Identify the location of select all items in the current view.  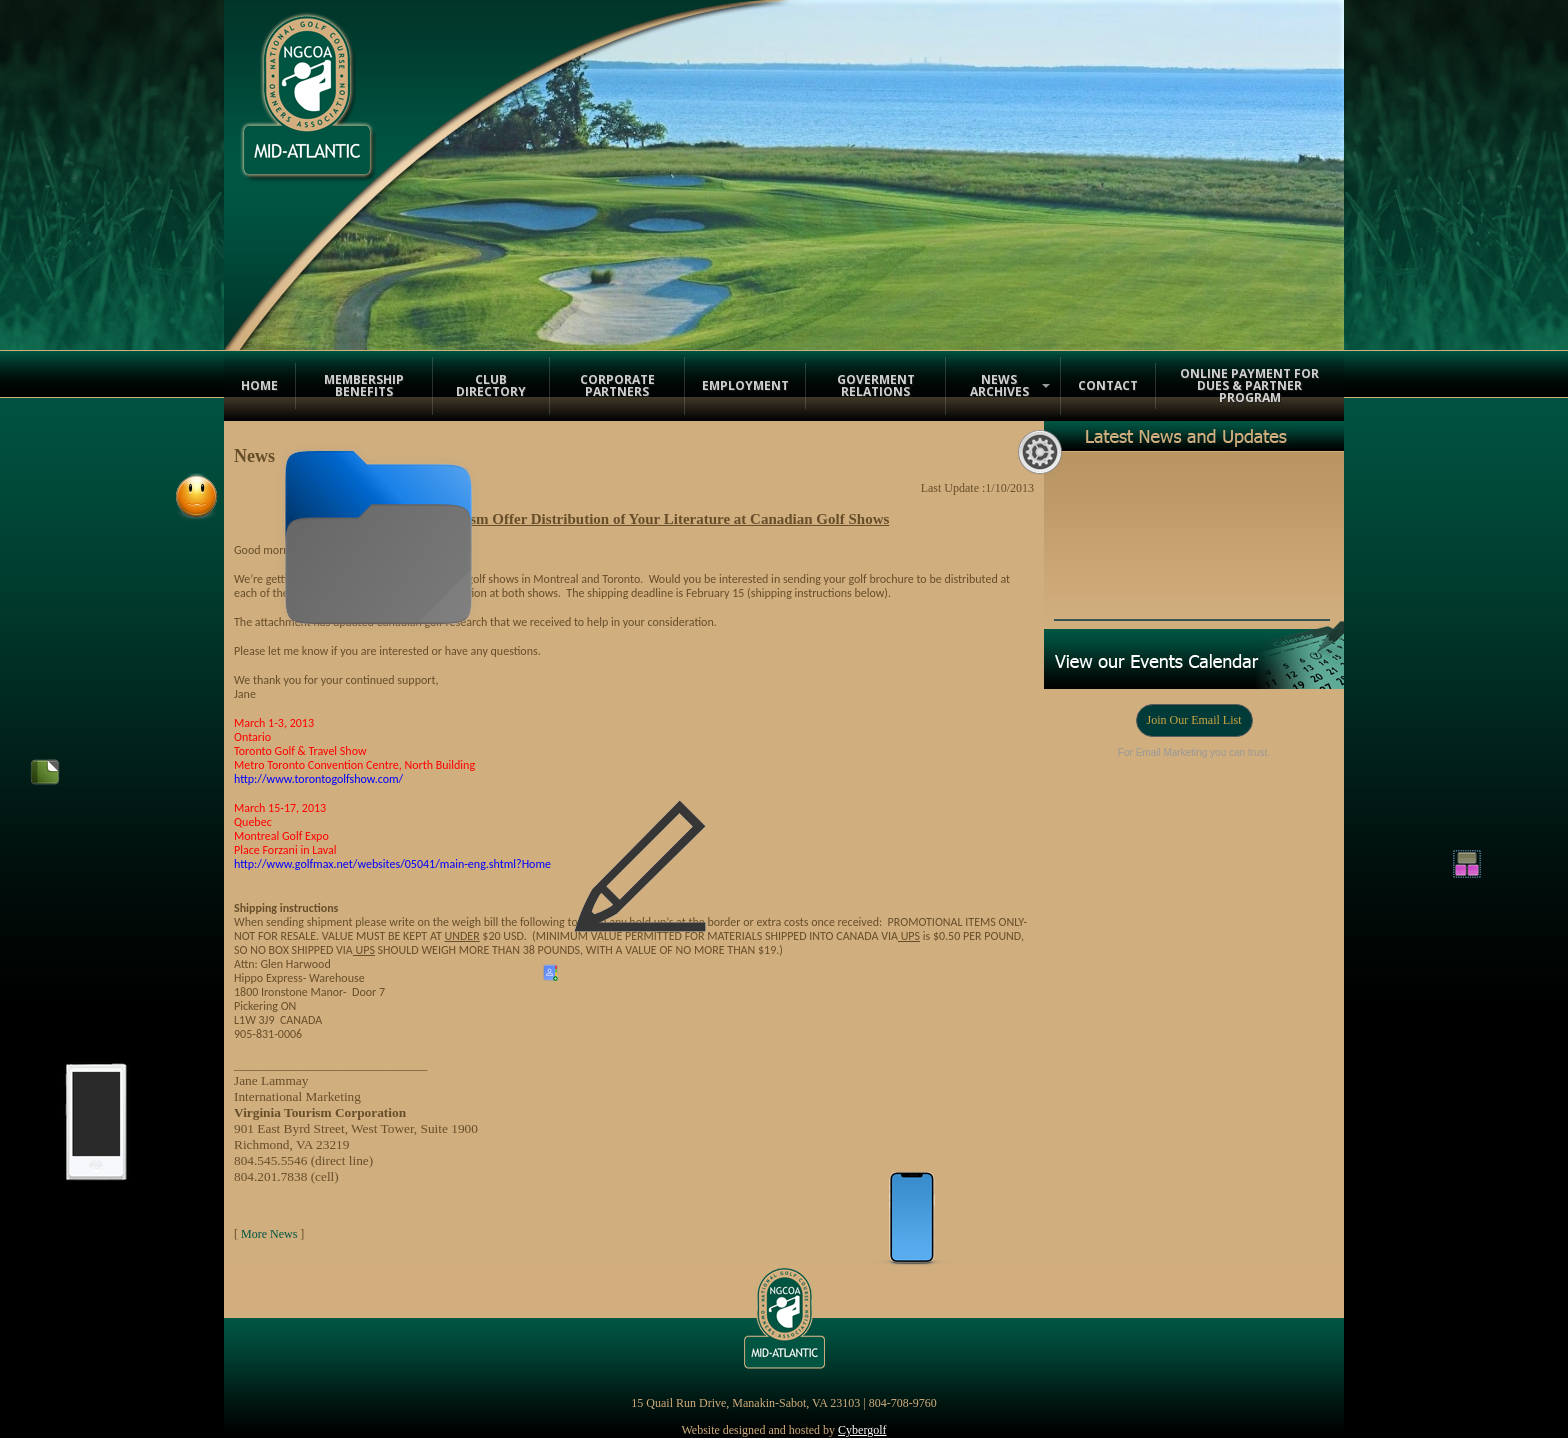
(1467, 864).